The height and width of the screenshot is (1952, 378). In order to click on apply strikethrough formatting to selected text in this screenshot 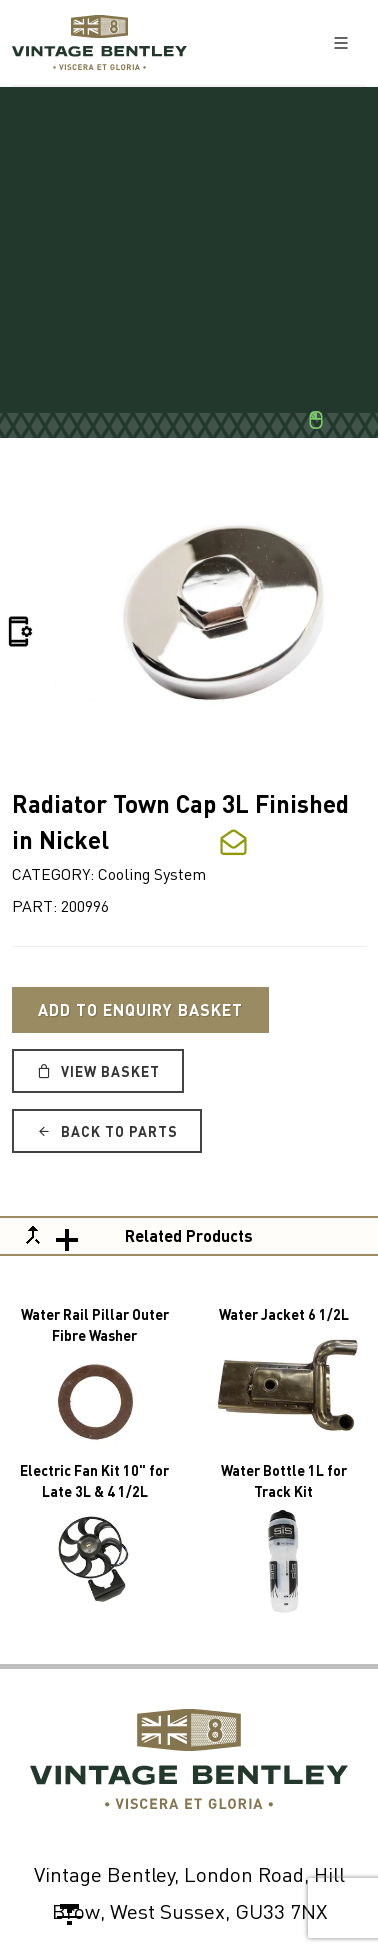, I will do `click(69, 1915)`.